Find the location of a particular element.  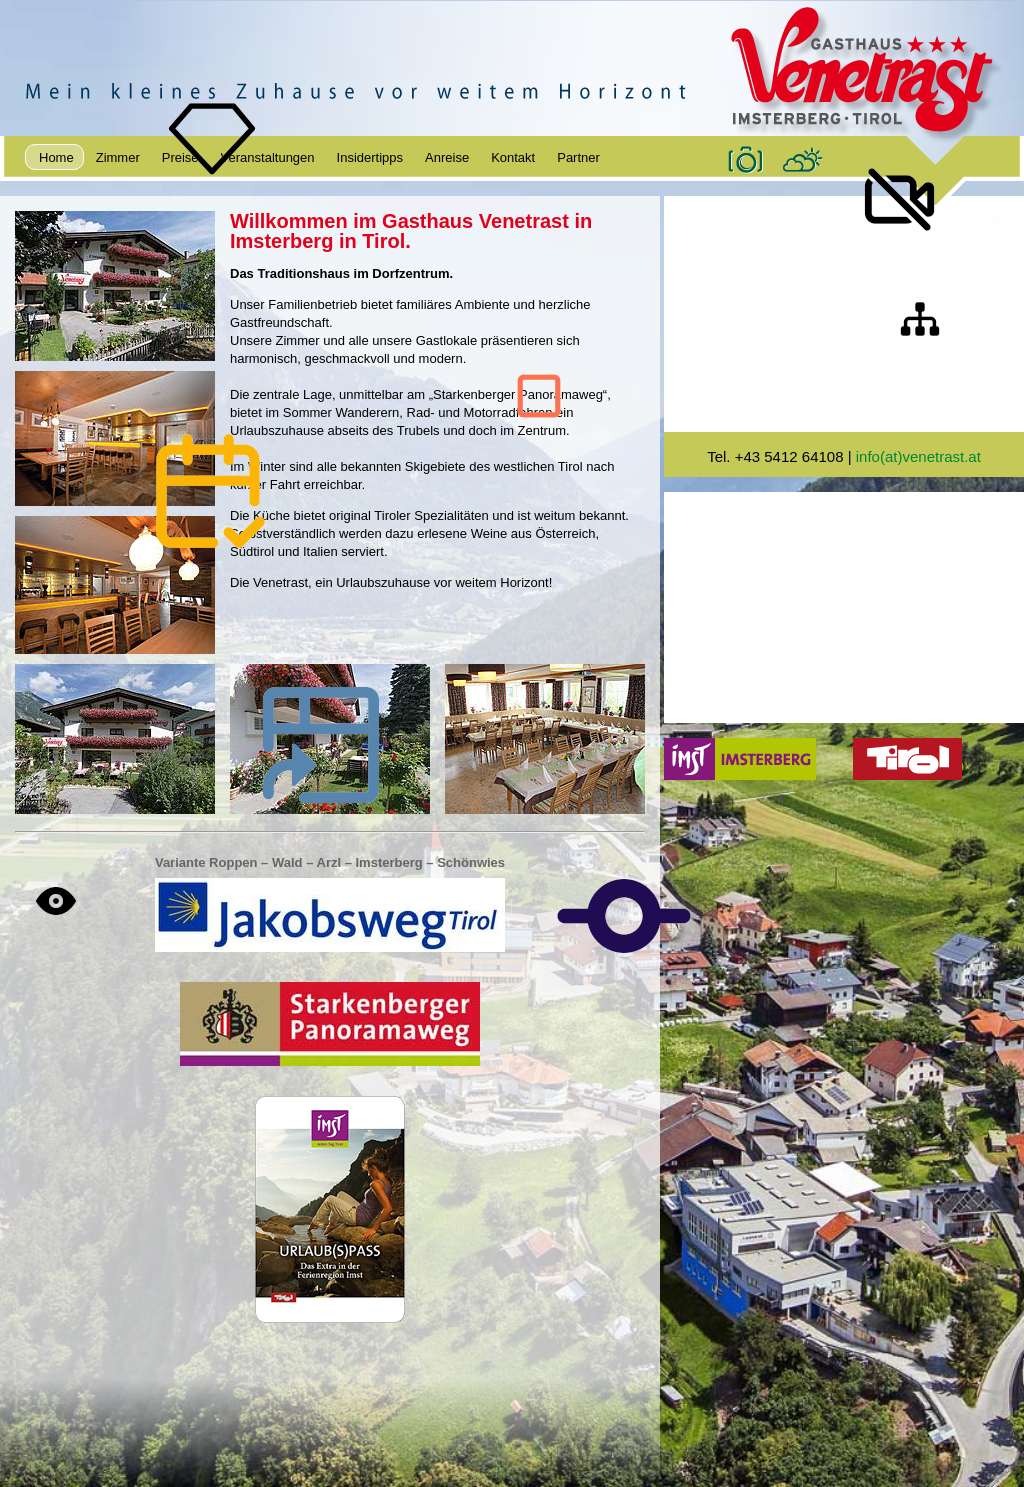

stop media playback is located at coordinates (539, 396).